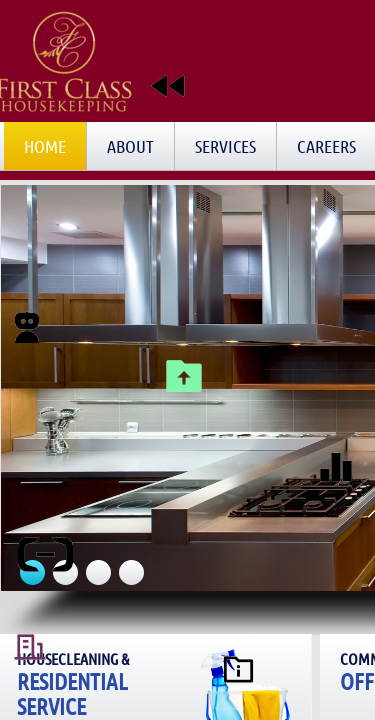  I want to click on rewind or skip backward in media playback, so click(169, 86).